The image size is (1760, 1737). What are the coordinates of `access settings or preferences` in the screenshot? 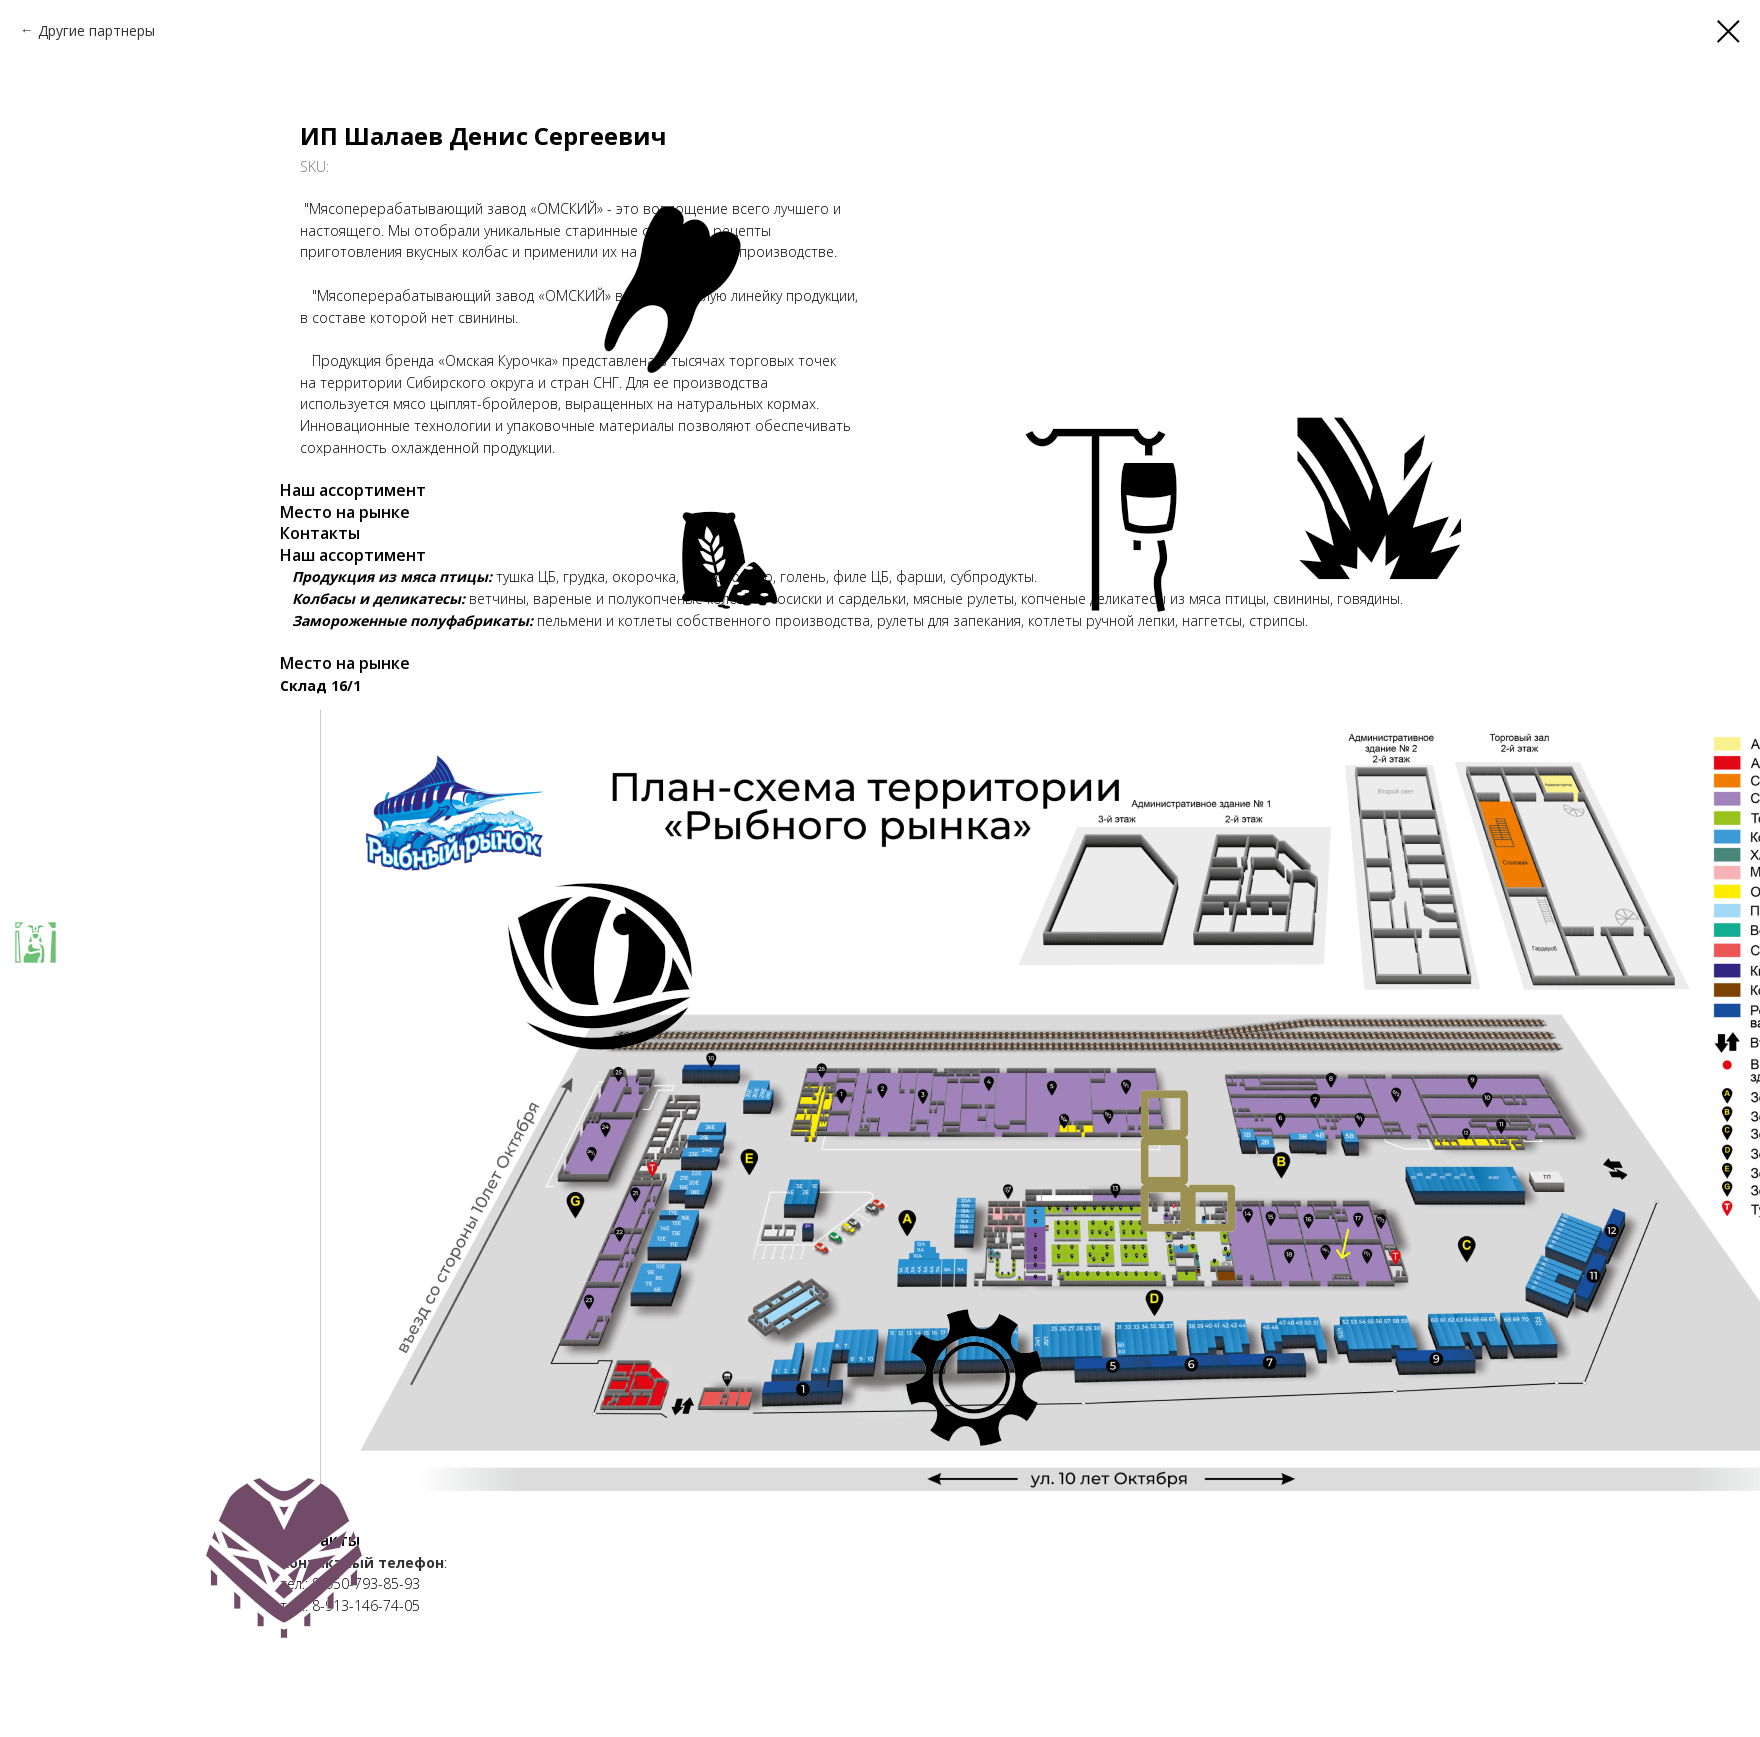 It's located at (974, 1377).